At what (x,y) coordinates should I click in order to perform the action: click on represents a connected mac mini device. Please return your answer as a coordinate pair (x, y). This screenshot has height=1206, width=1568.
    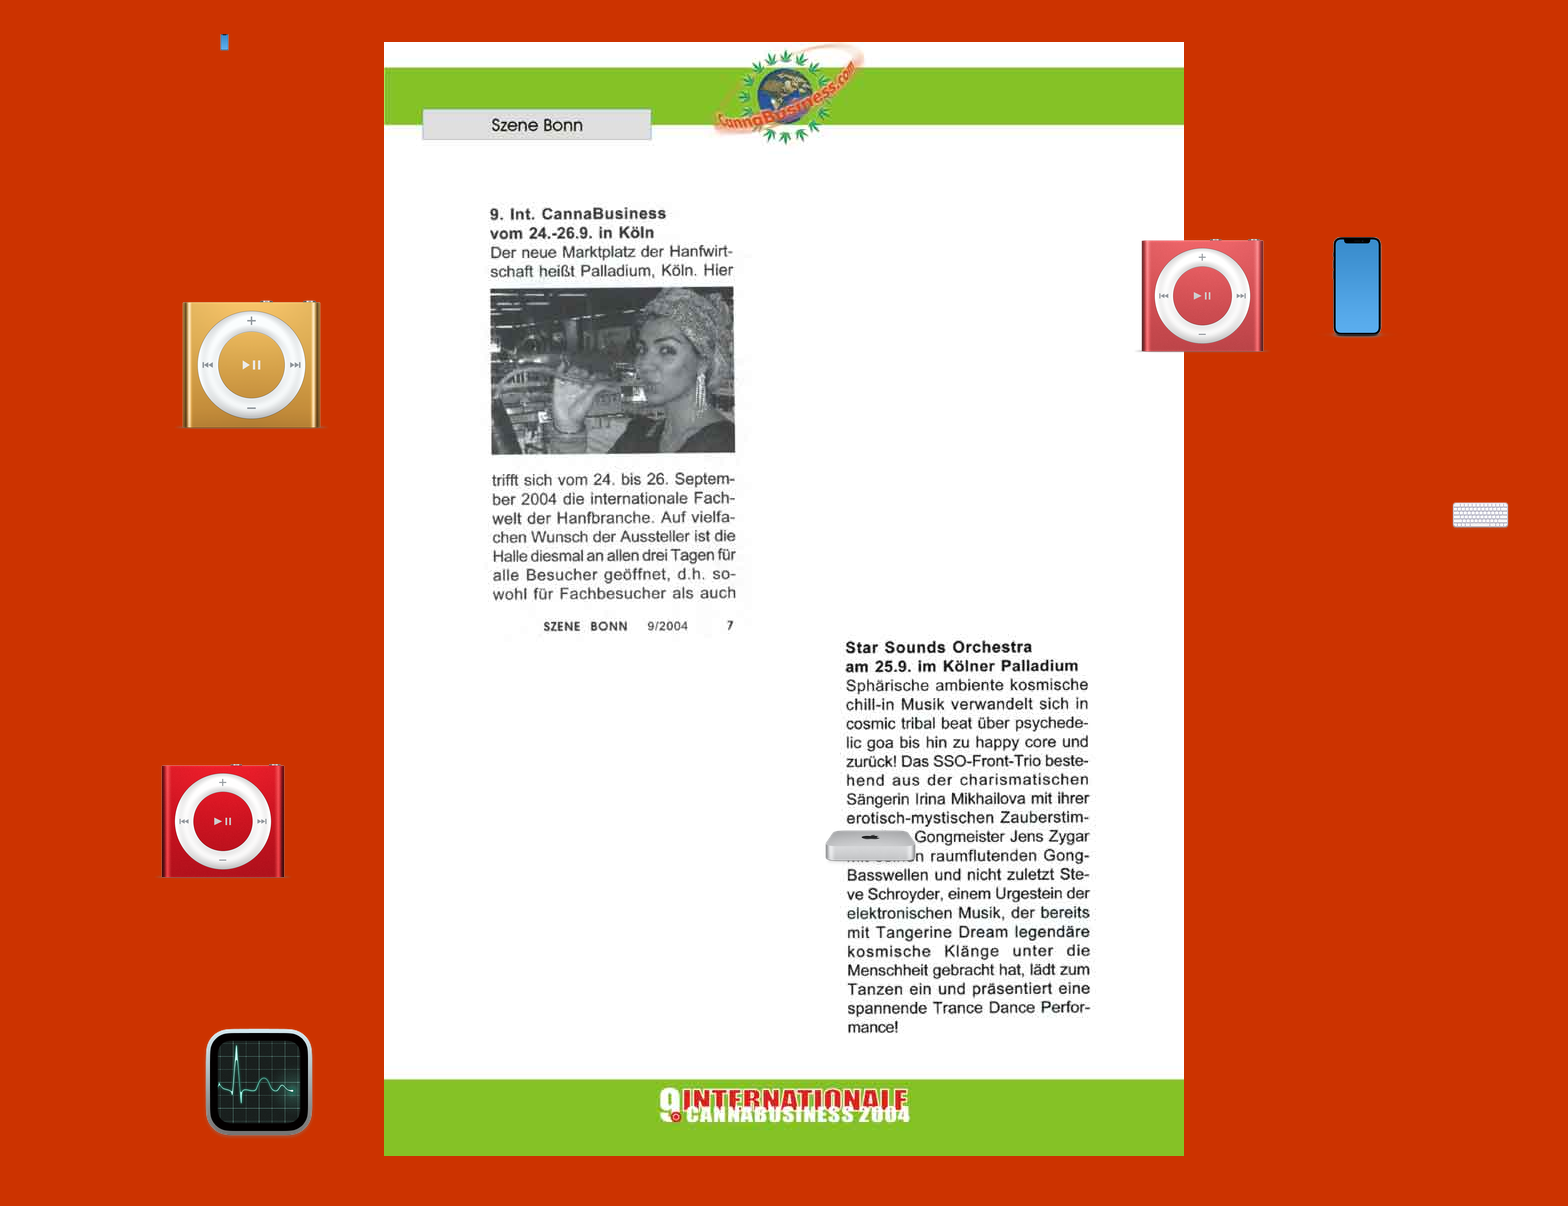
    Looking at the image, I should click on (870, 845).